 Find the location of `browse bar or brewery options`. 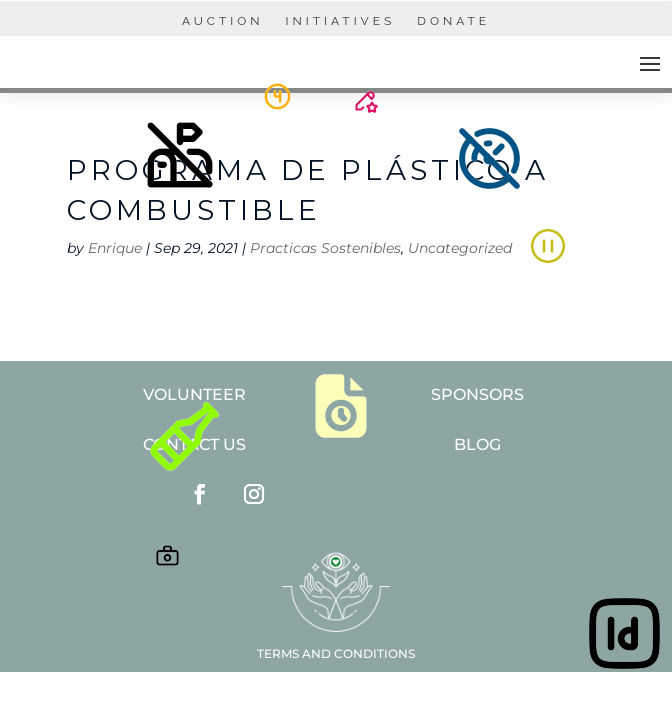

browse bar or brewery options is located at coordinates (183, 437).